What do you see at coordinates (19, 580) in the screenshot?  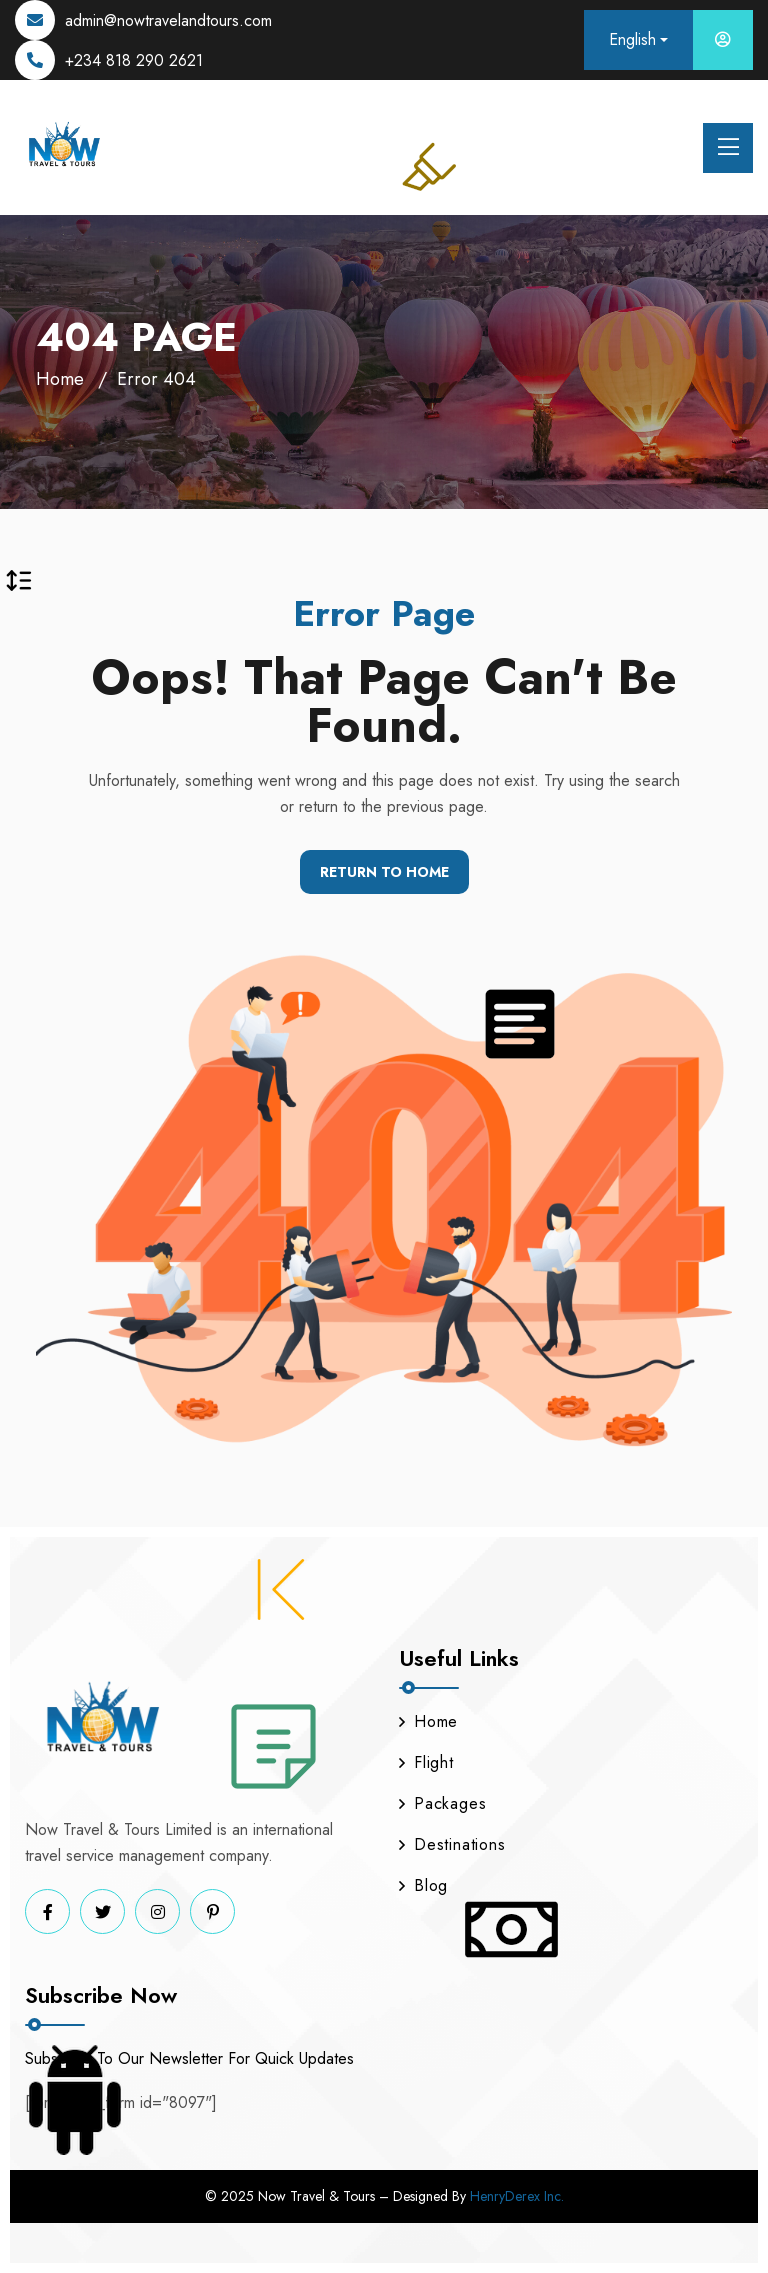 I see `adjust line spacing in text` at bounding box center [19, 580].